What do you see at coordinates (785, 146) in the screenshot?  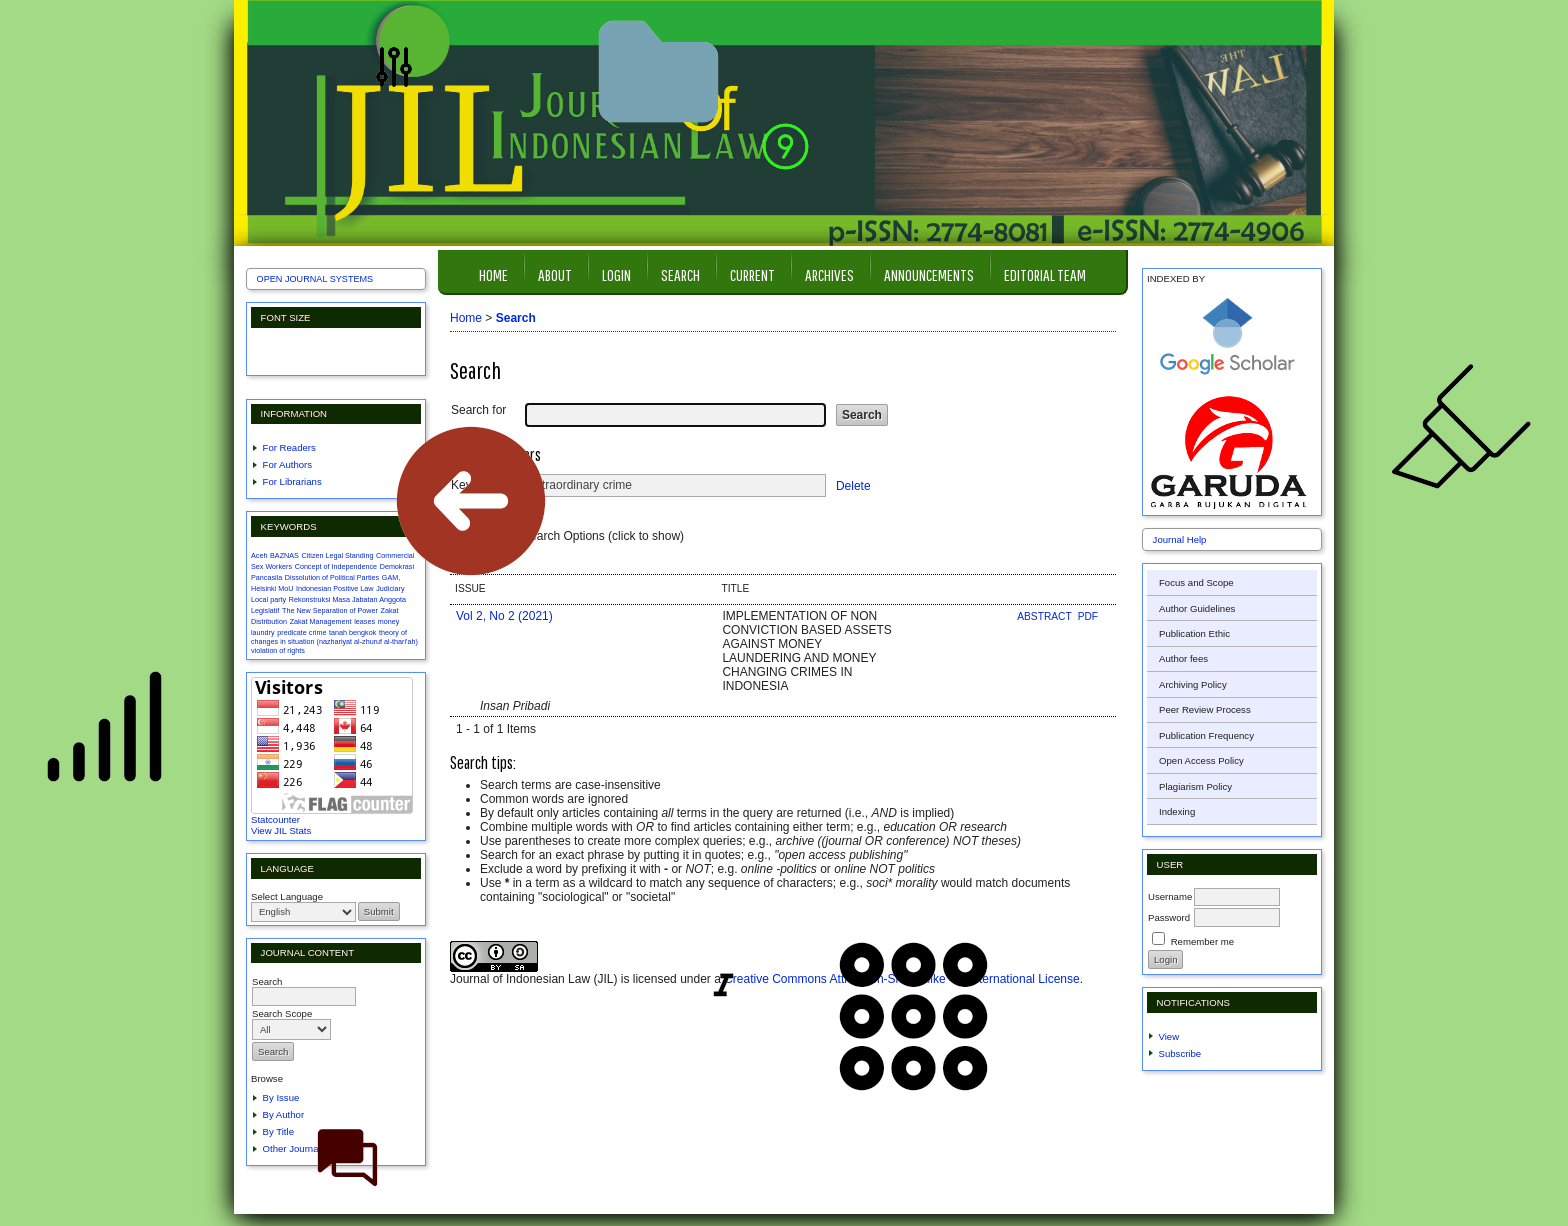 I see `indicates nine items or notifications` at bounding box center [785, 146].